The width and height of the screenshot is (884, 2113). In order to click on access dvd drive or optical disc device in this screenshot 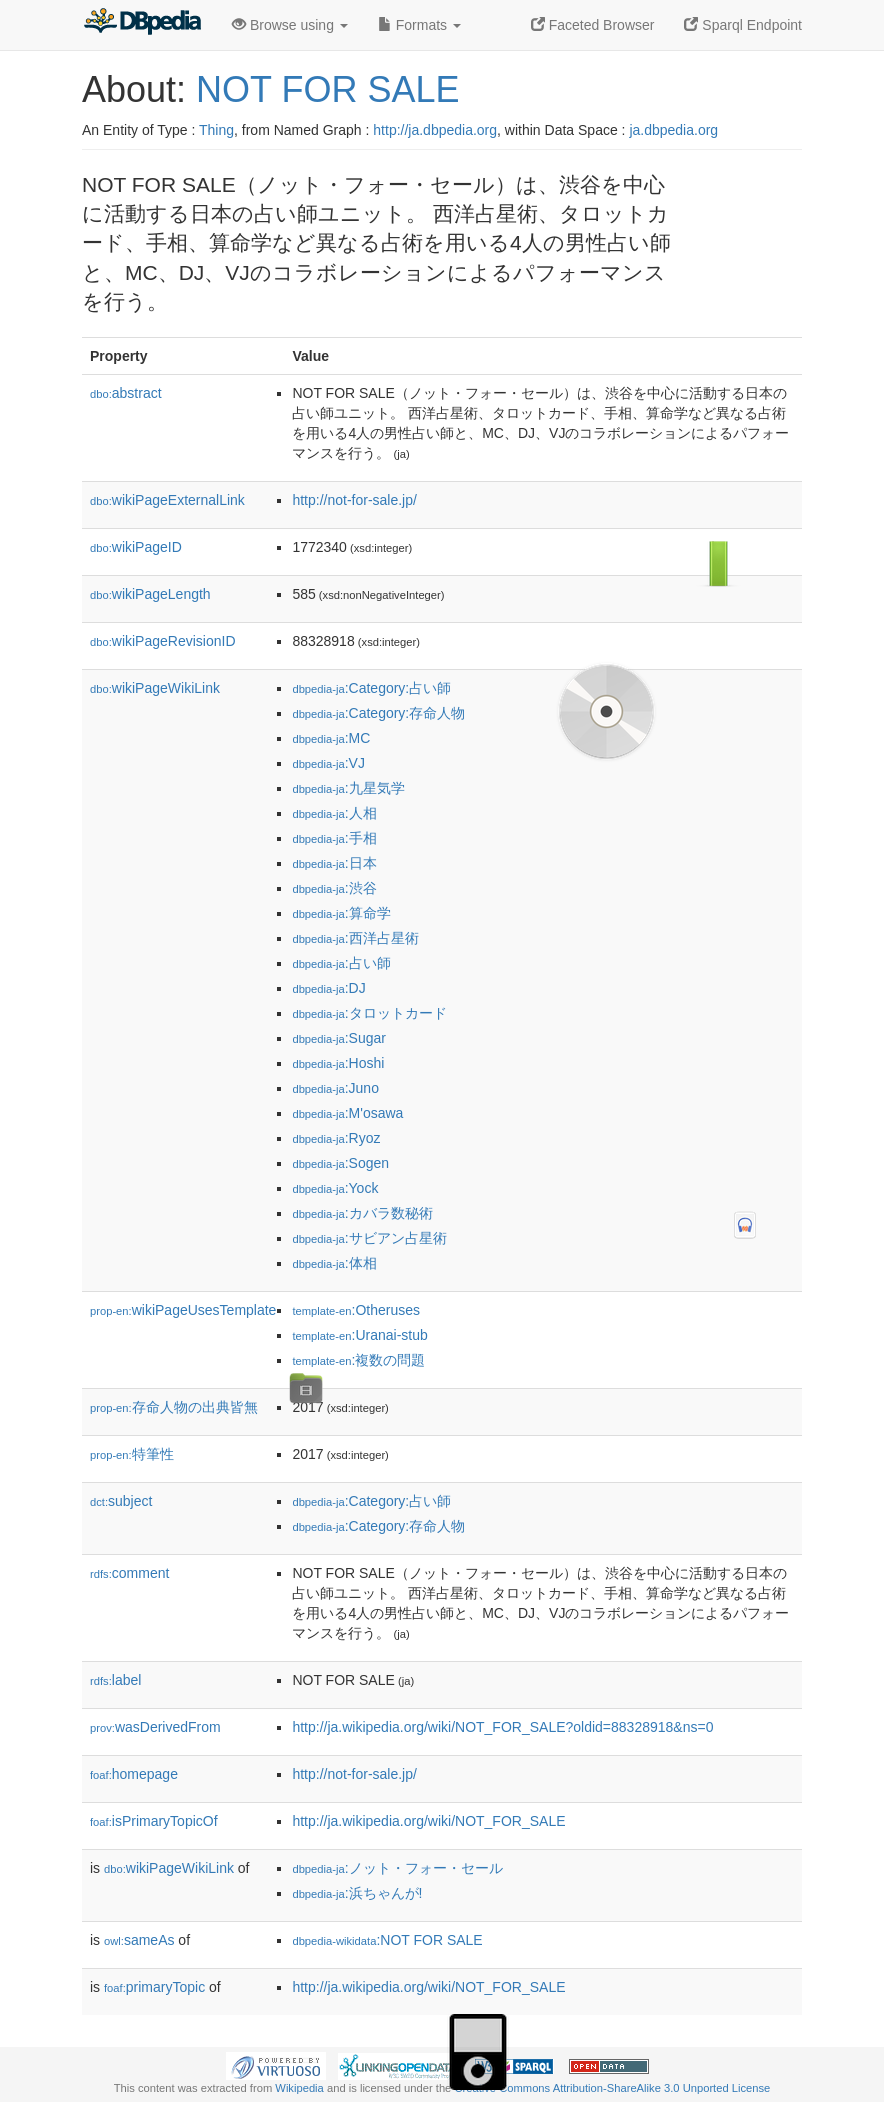, I will do `click(606, 711)`.